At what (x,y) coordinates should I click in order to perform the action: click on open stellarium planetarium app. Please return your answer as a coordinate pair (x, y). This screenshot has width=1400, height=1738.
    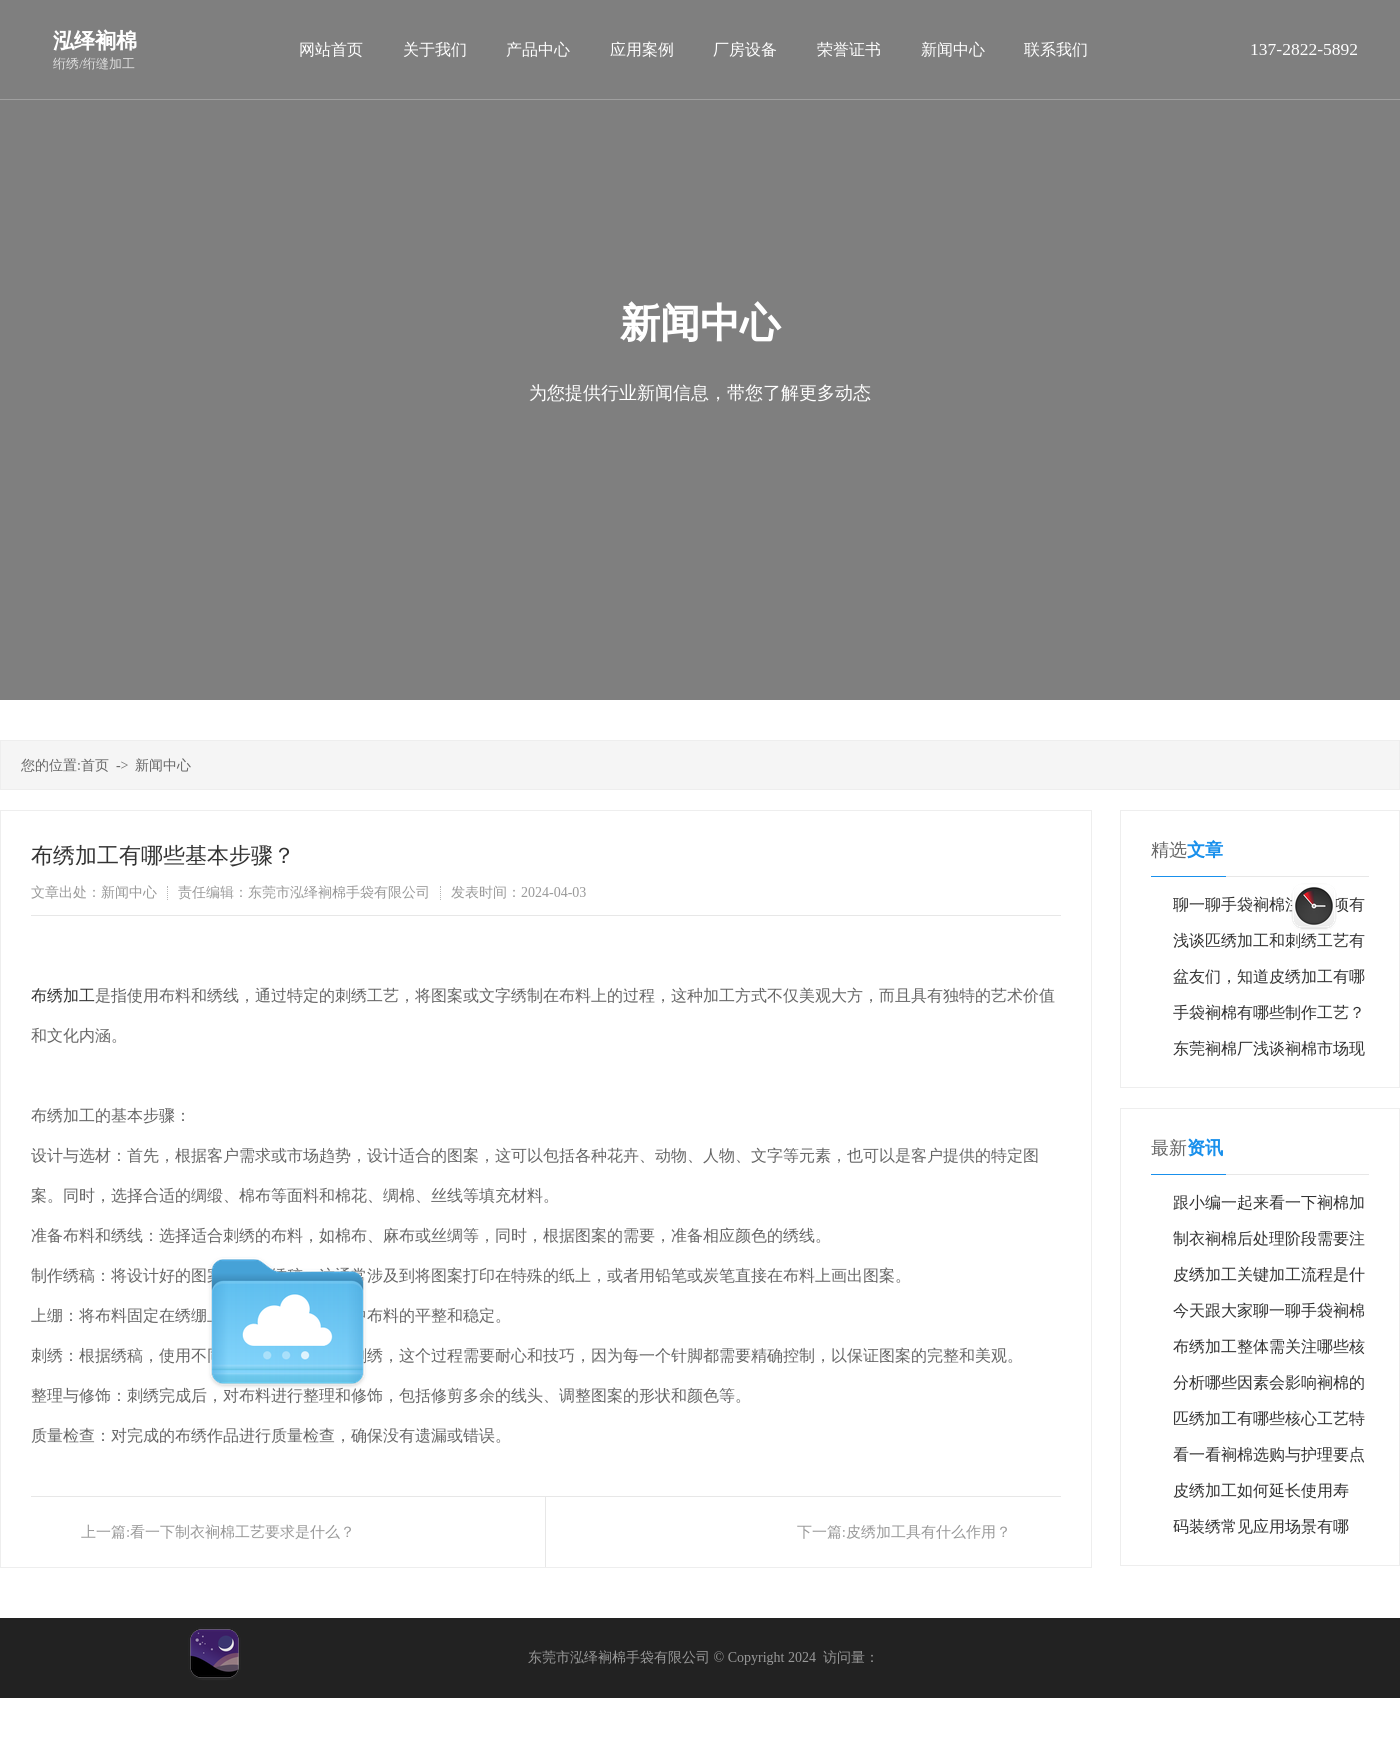
    Looking at the image, I should click on (214, 1653).